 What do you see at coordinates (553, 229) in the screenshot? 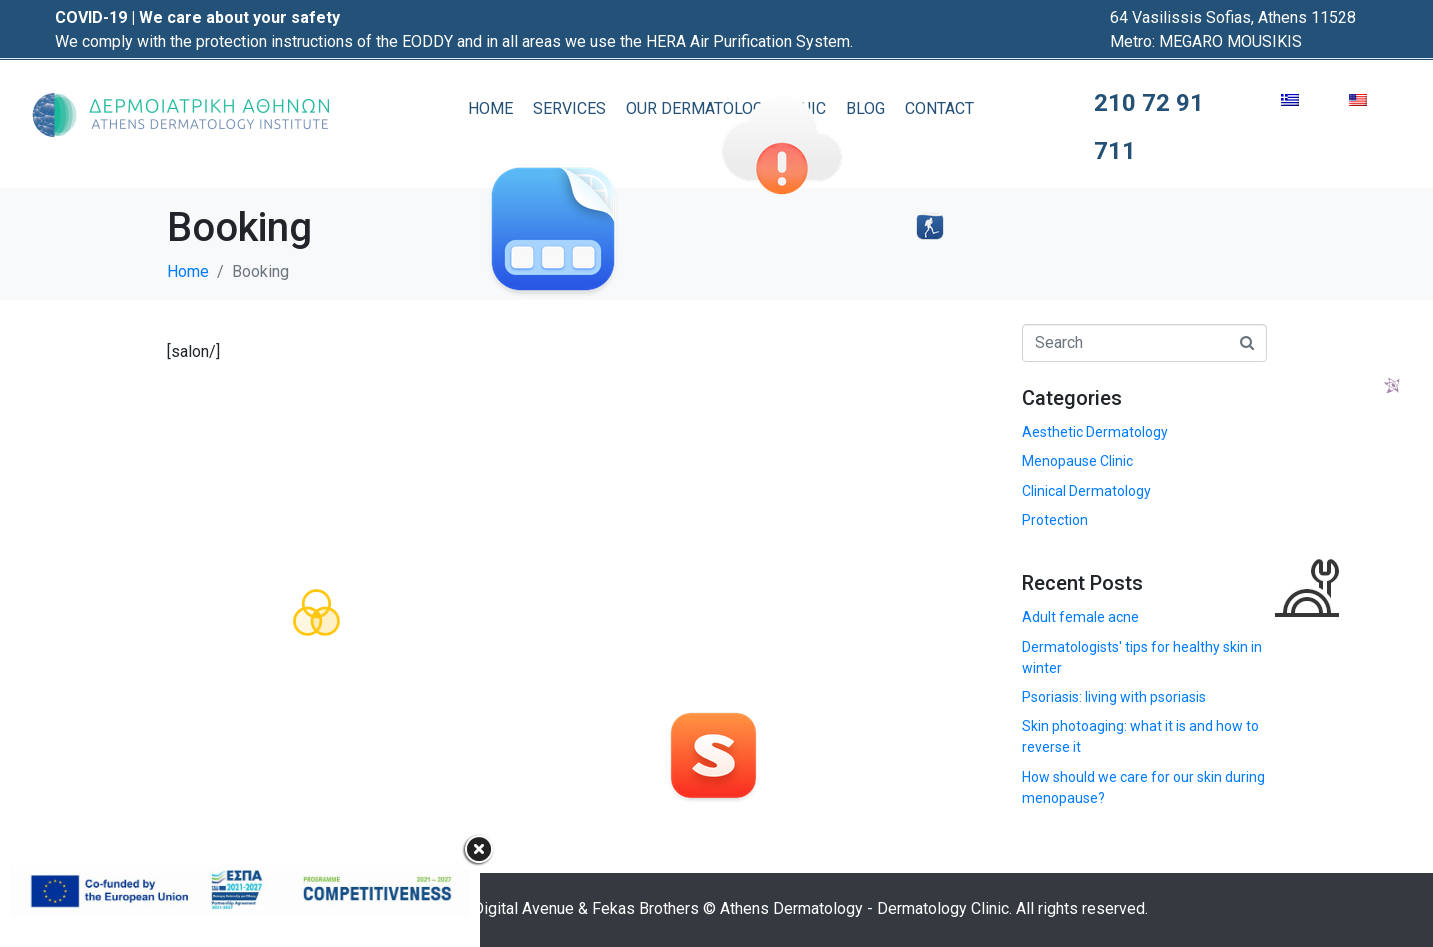
I see `open desktop app or file manager` at bounding box center [553, 229].